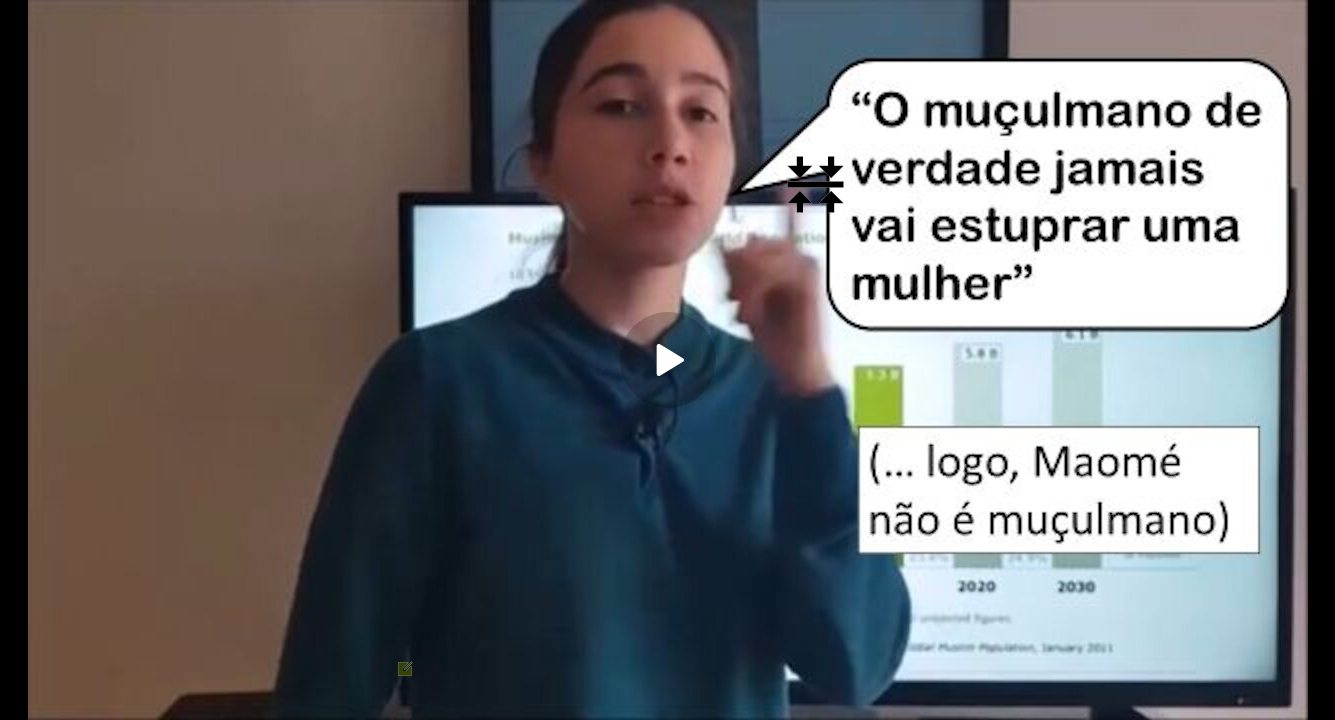 Image resolution: width=1335 pixels, height=720 pixels. Describe the element at coordinates (405, 669) in the screenshot. I see `edit or compose a new document` at that location.